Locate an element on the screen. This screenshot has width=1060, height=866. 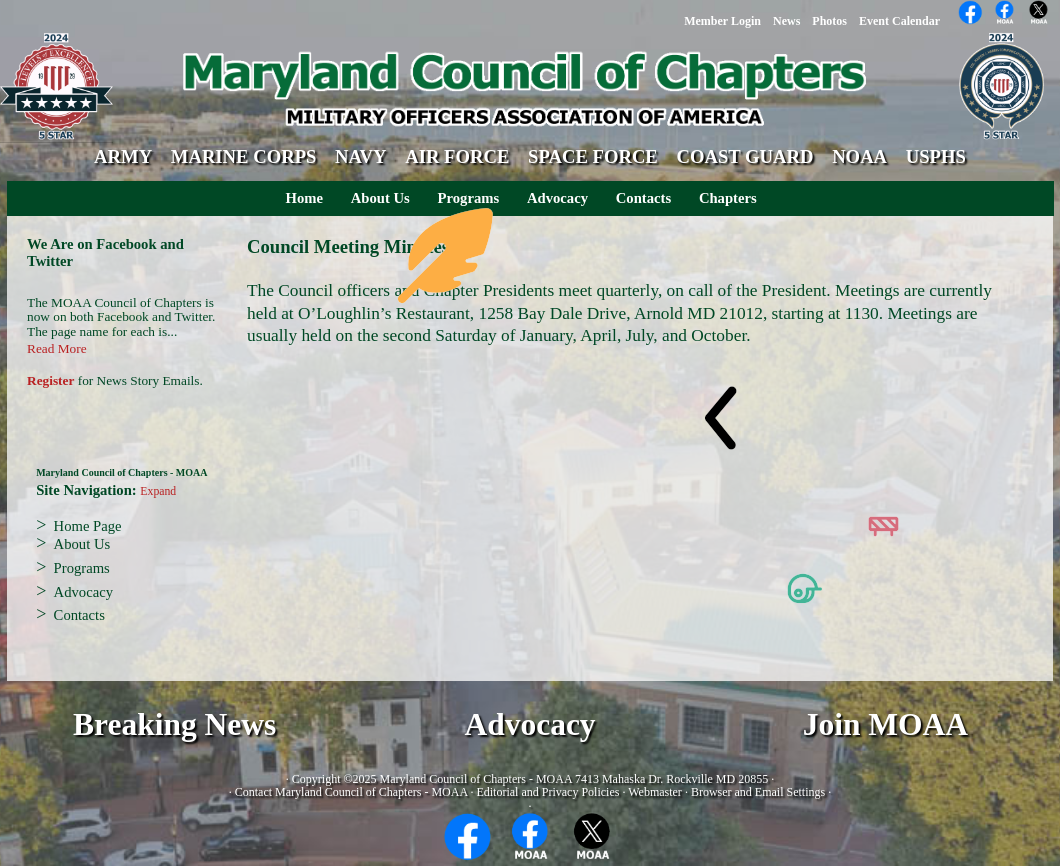
indicates a blocked or restricted area is located at coordinates (883, 525).